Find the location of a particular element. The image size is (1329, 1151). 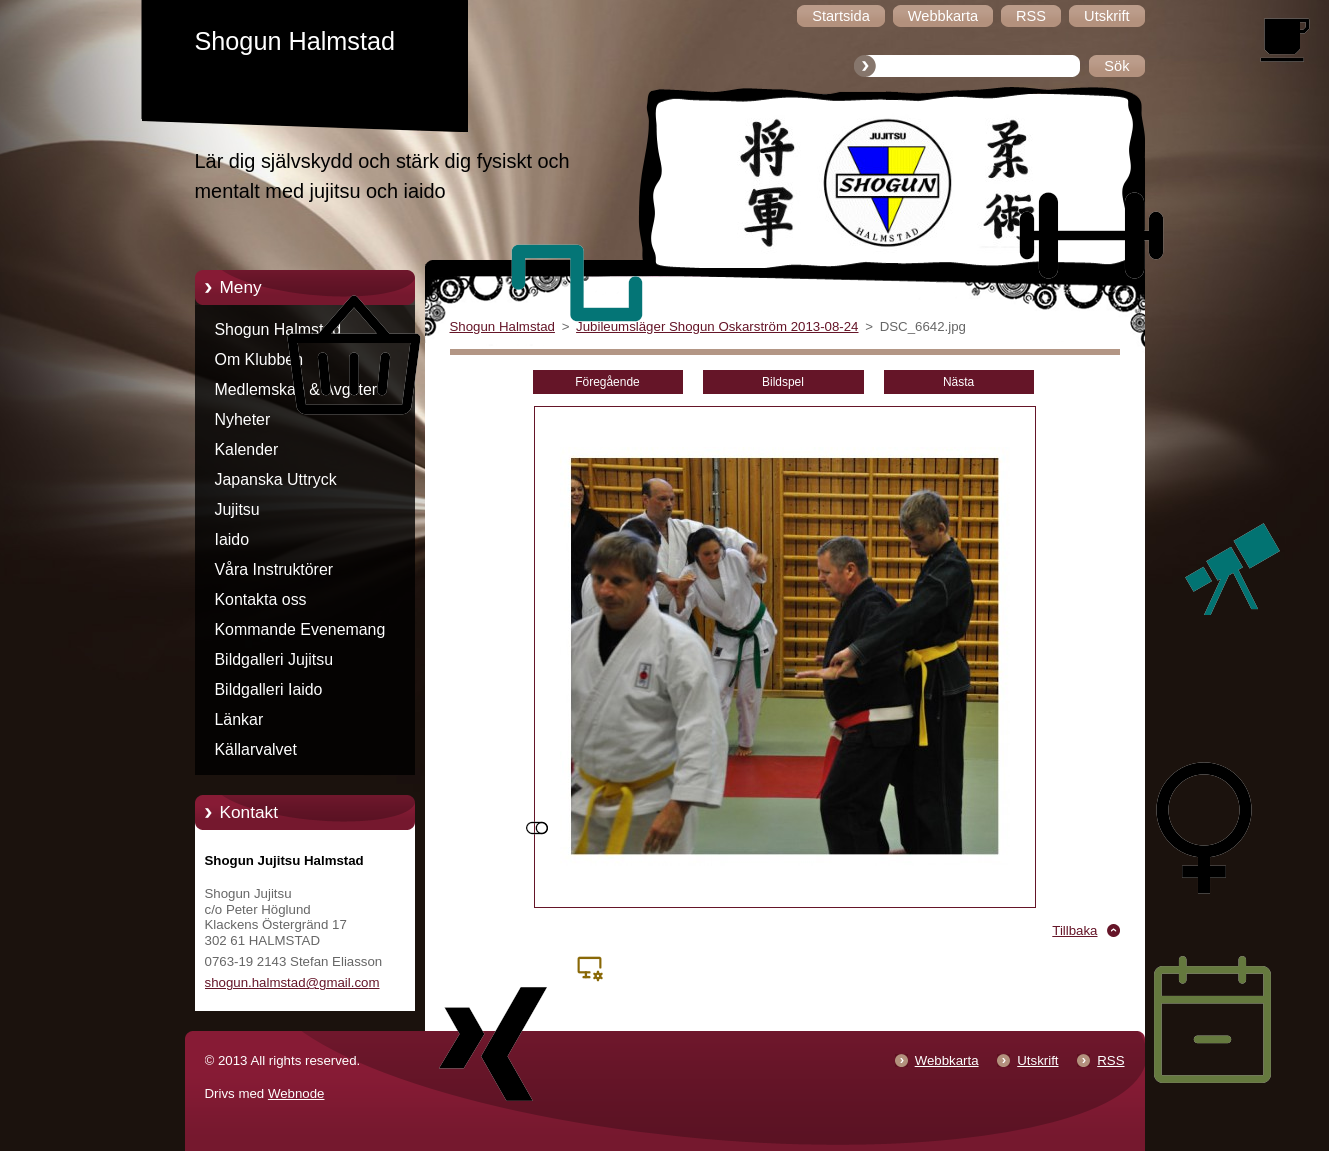

find nearby coffee shops or cafes is located at coordinates (1285, 41).